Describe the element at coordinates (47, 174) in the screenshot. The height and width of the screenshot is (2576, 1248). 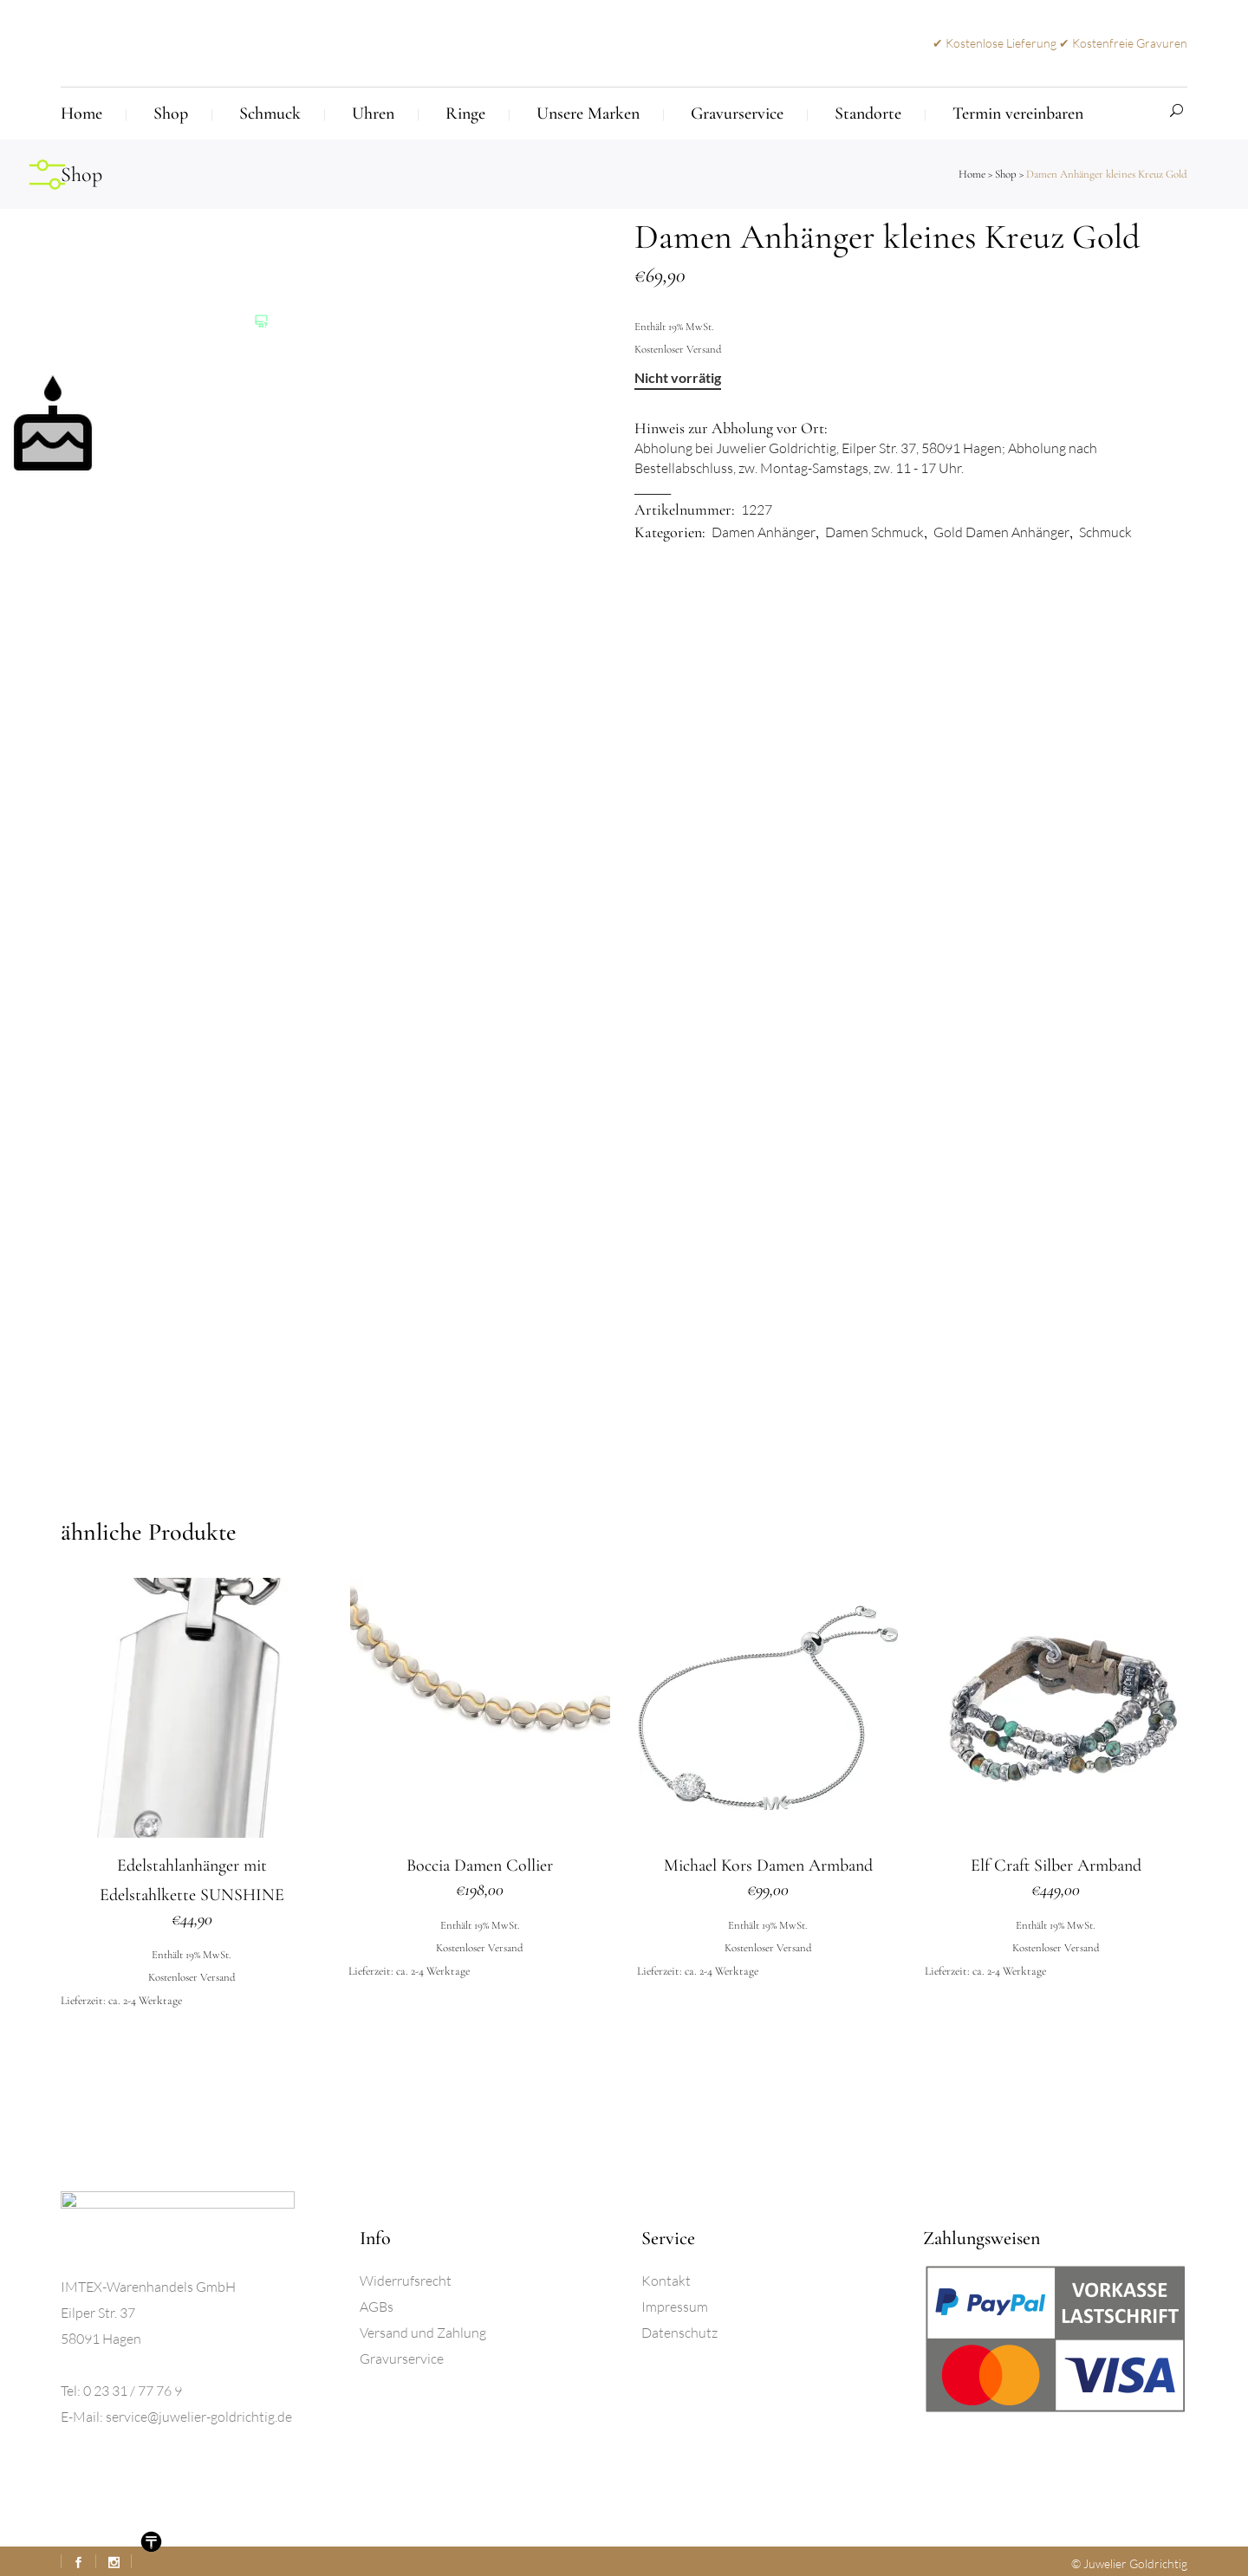
I see `adjust settings or preferences` at that location.